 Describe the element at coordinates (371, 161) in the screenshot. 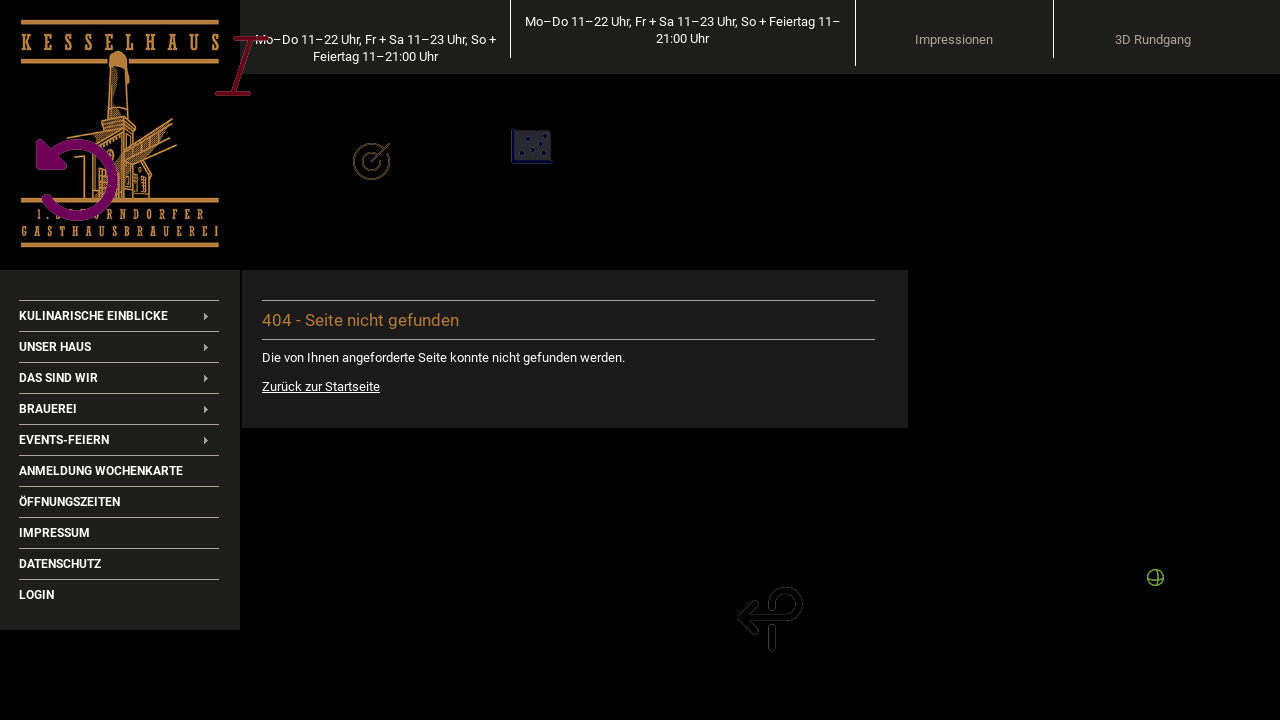

I see `set a goal or target` at that location.